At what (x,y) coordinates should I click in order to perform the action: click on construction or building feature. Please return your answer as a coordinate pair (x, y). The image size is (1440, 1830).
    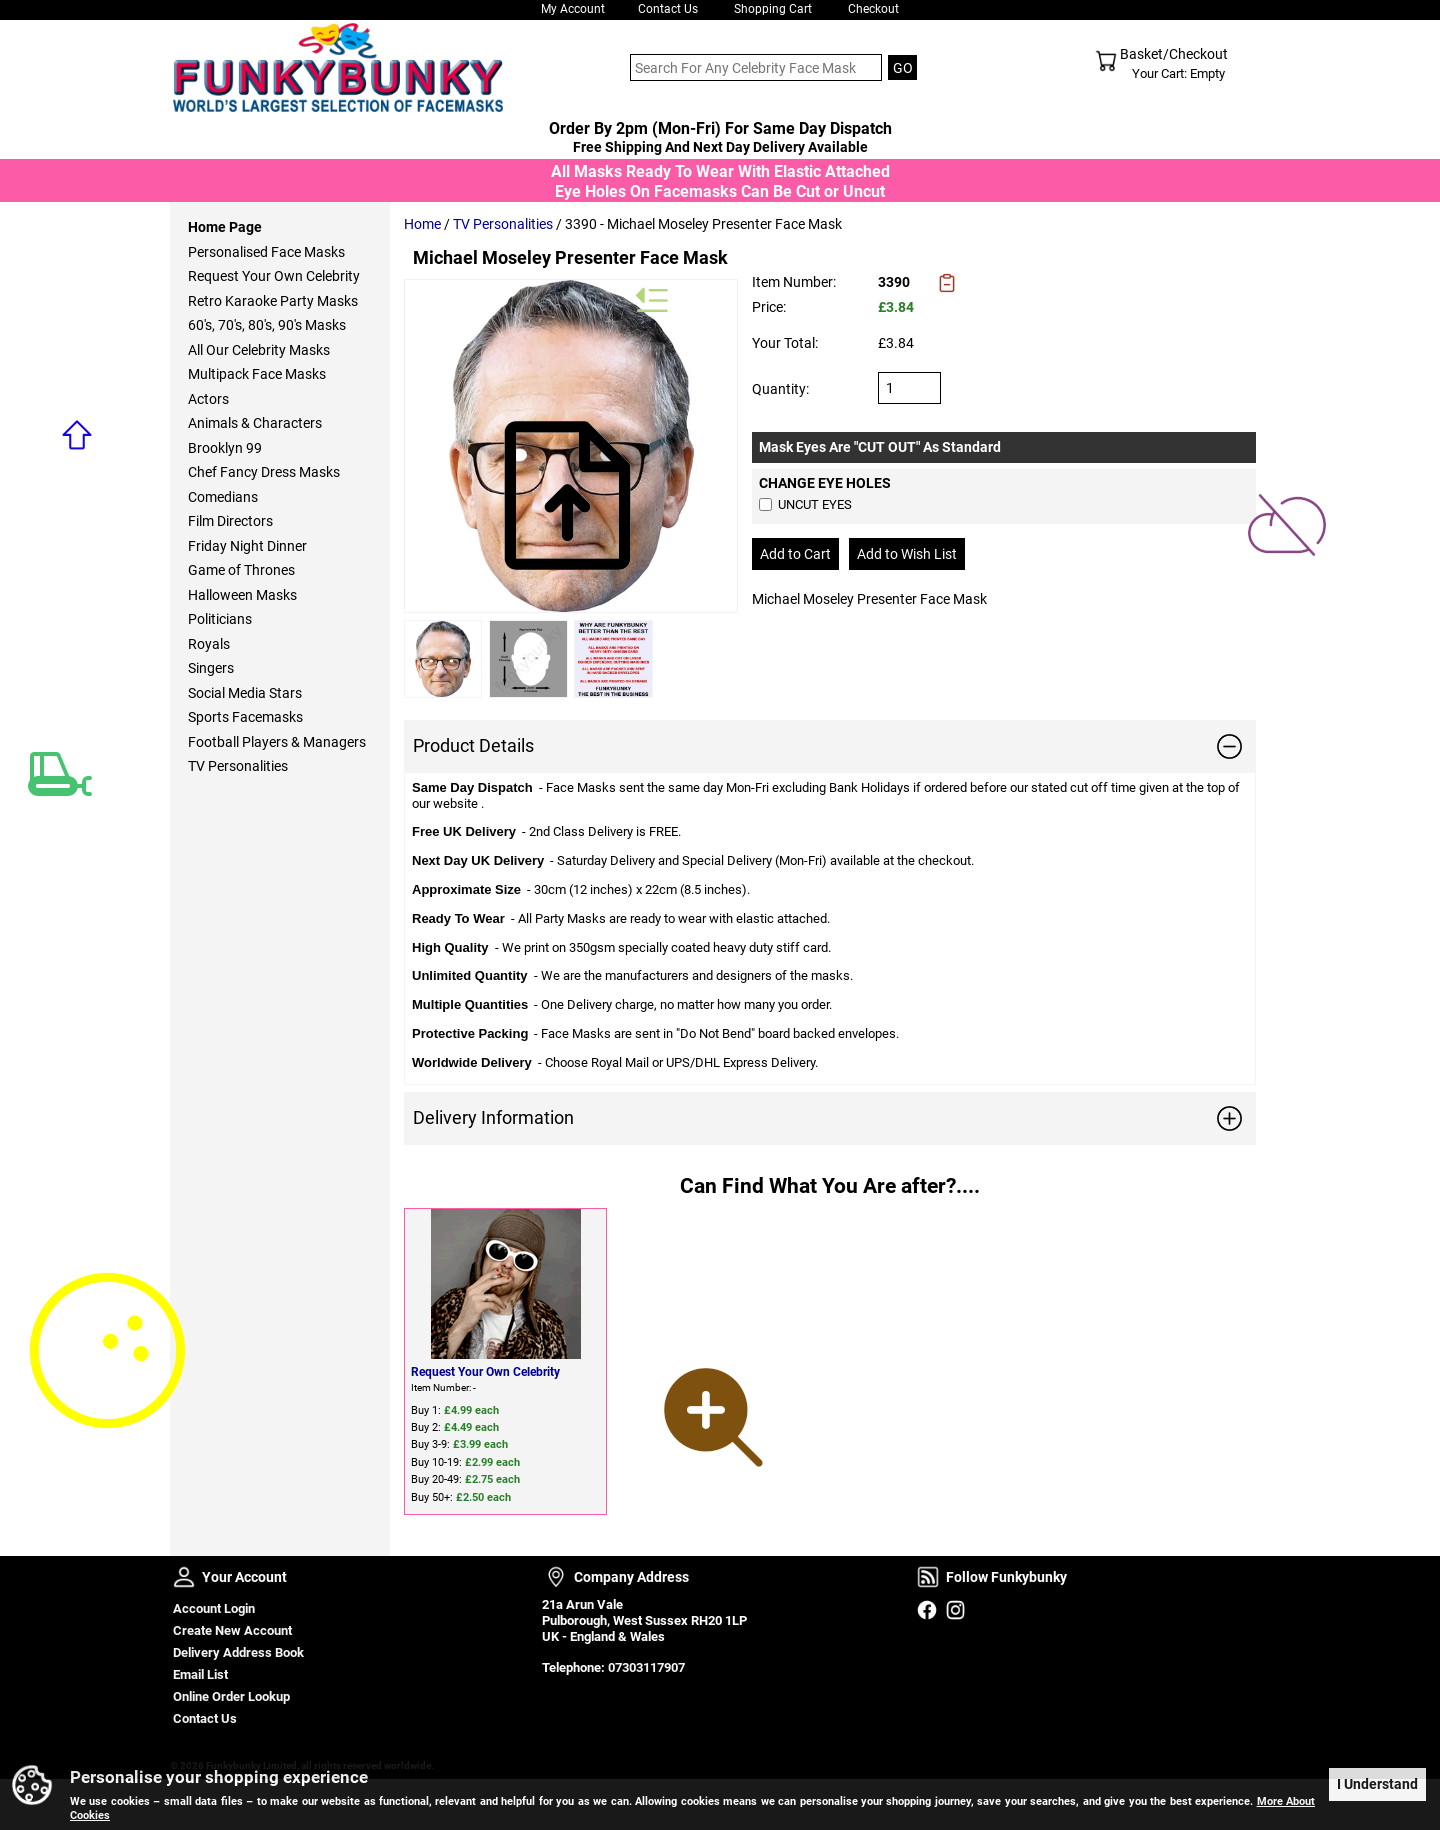
    Looking at the image, I should click on (60, 774).